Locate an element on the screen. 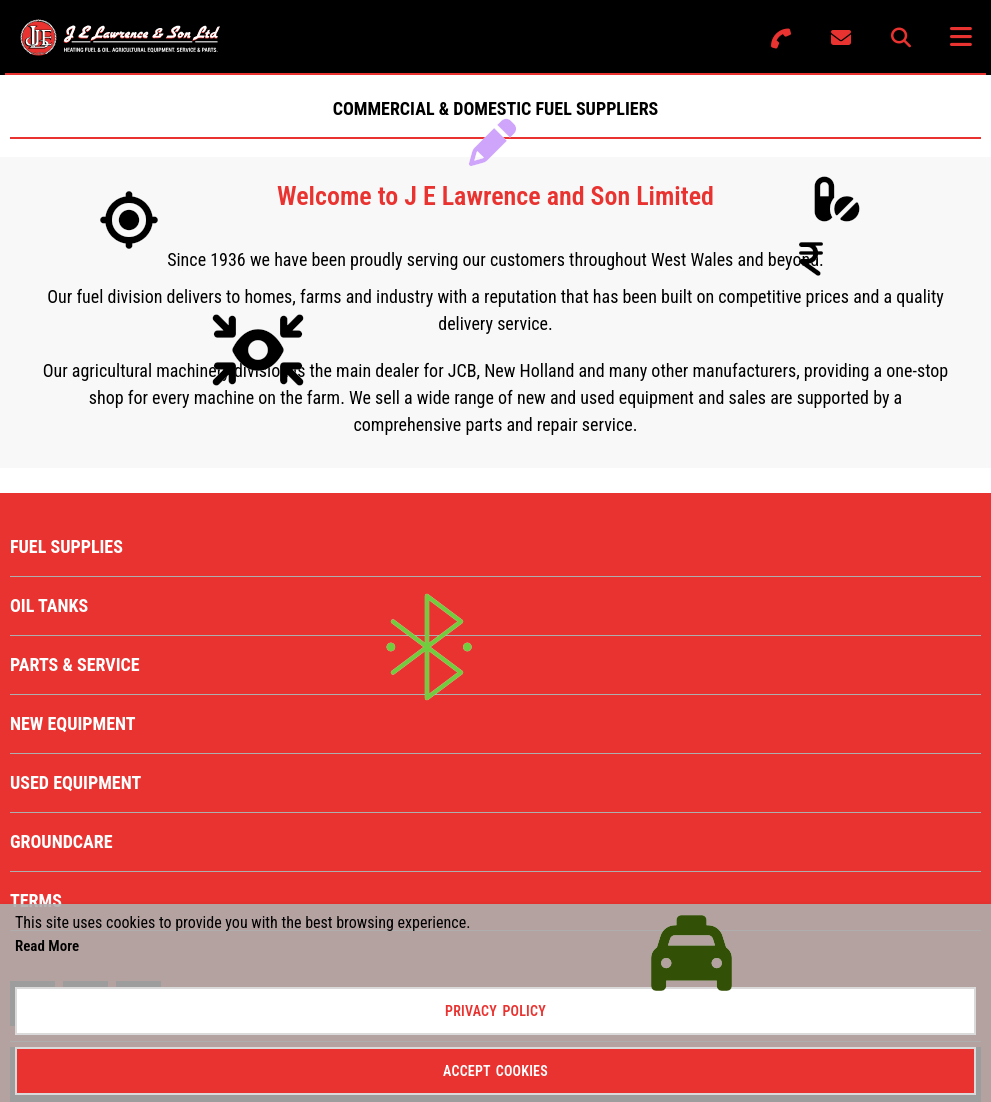 The image size is (991, 1102). request a taxi or cab ride is located at coordinates (691, 955).